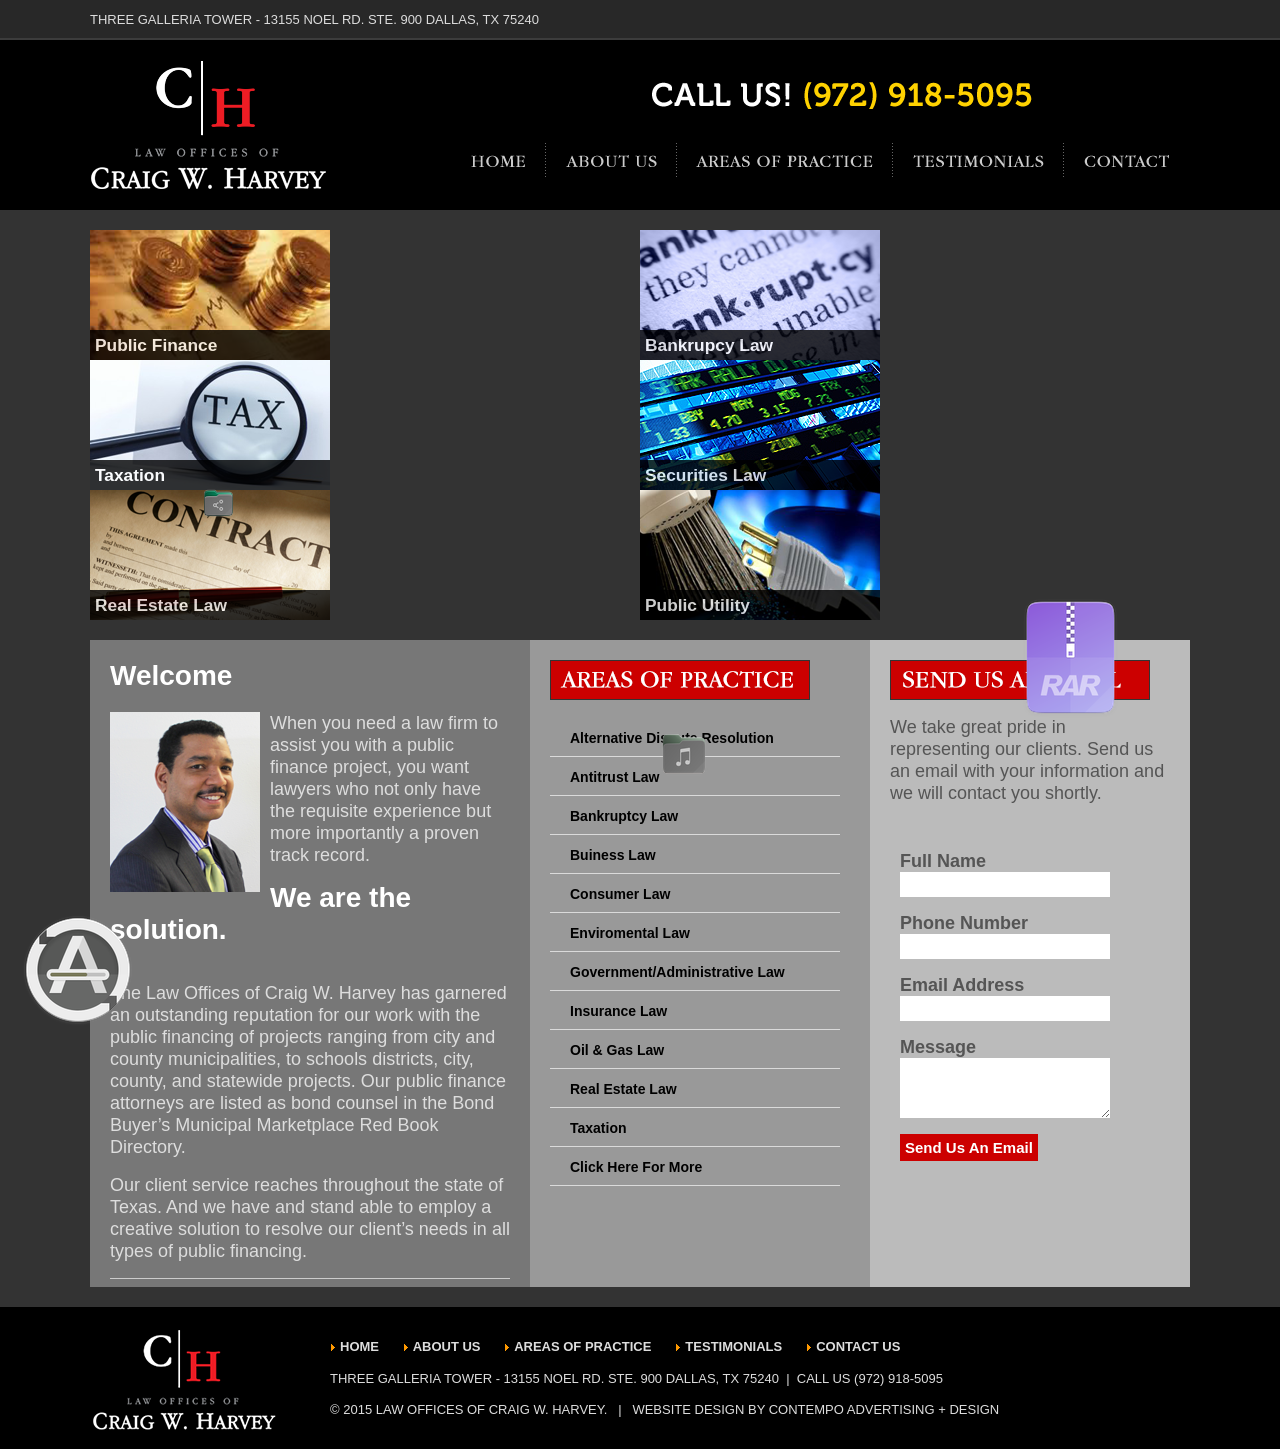 Image resolution: width=1280 pixels, height=1449 pixels. Describe the element at coordinates (78, 970) in the screenshot. I see `open the software updater application` at that location.